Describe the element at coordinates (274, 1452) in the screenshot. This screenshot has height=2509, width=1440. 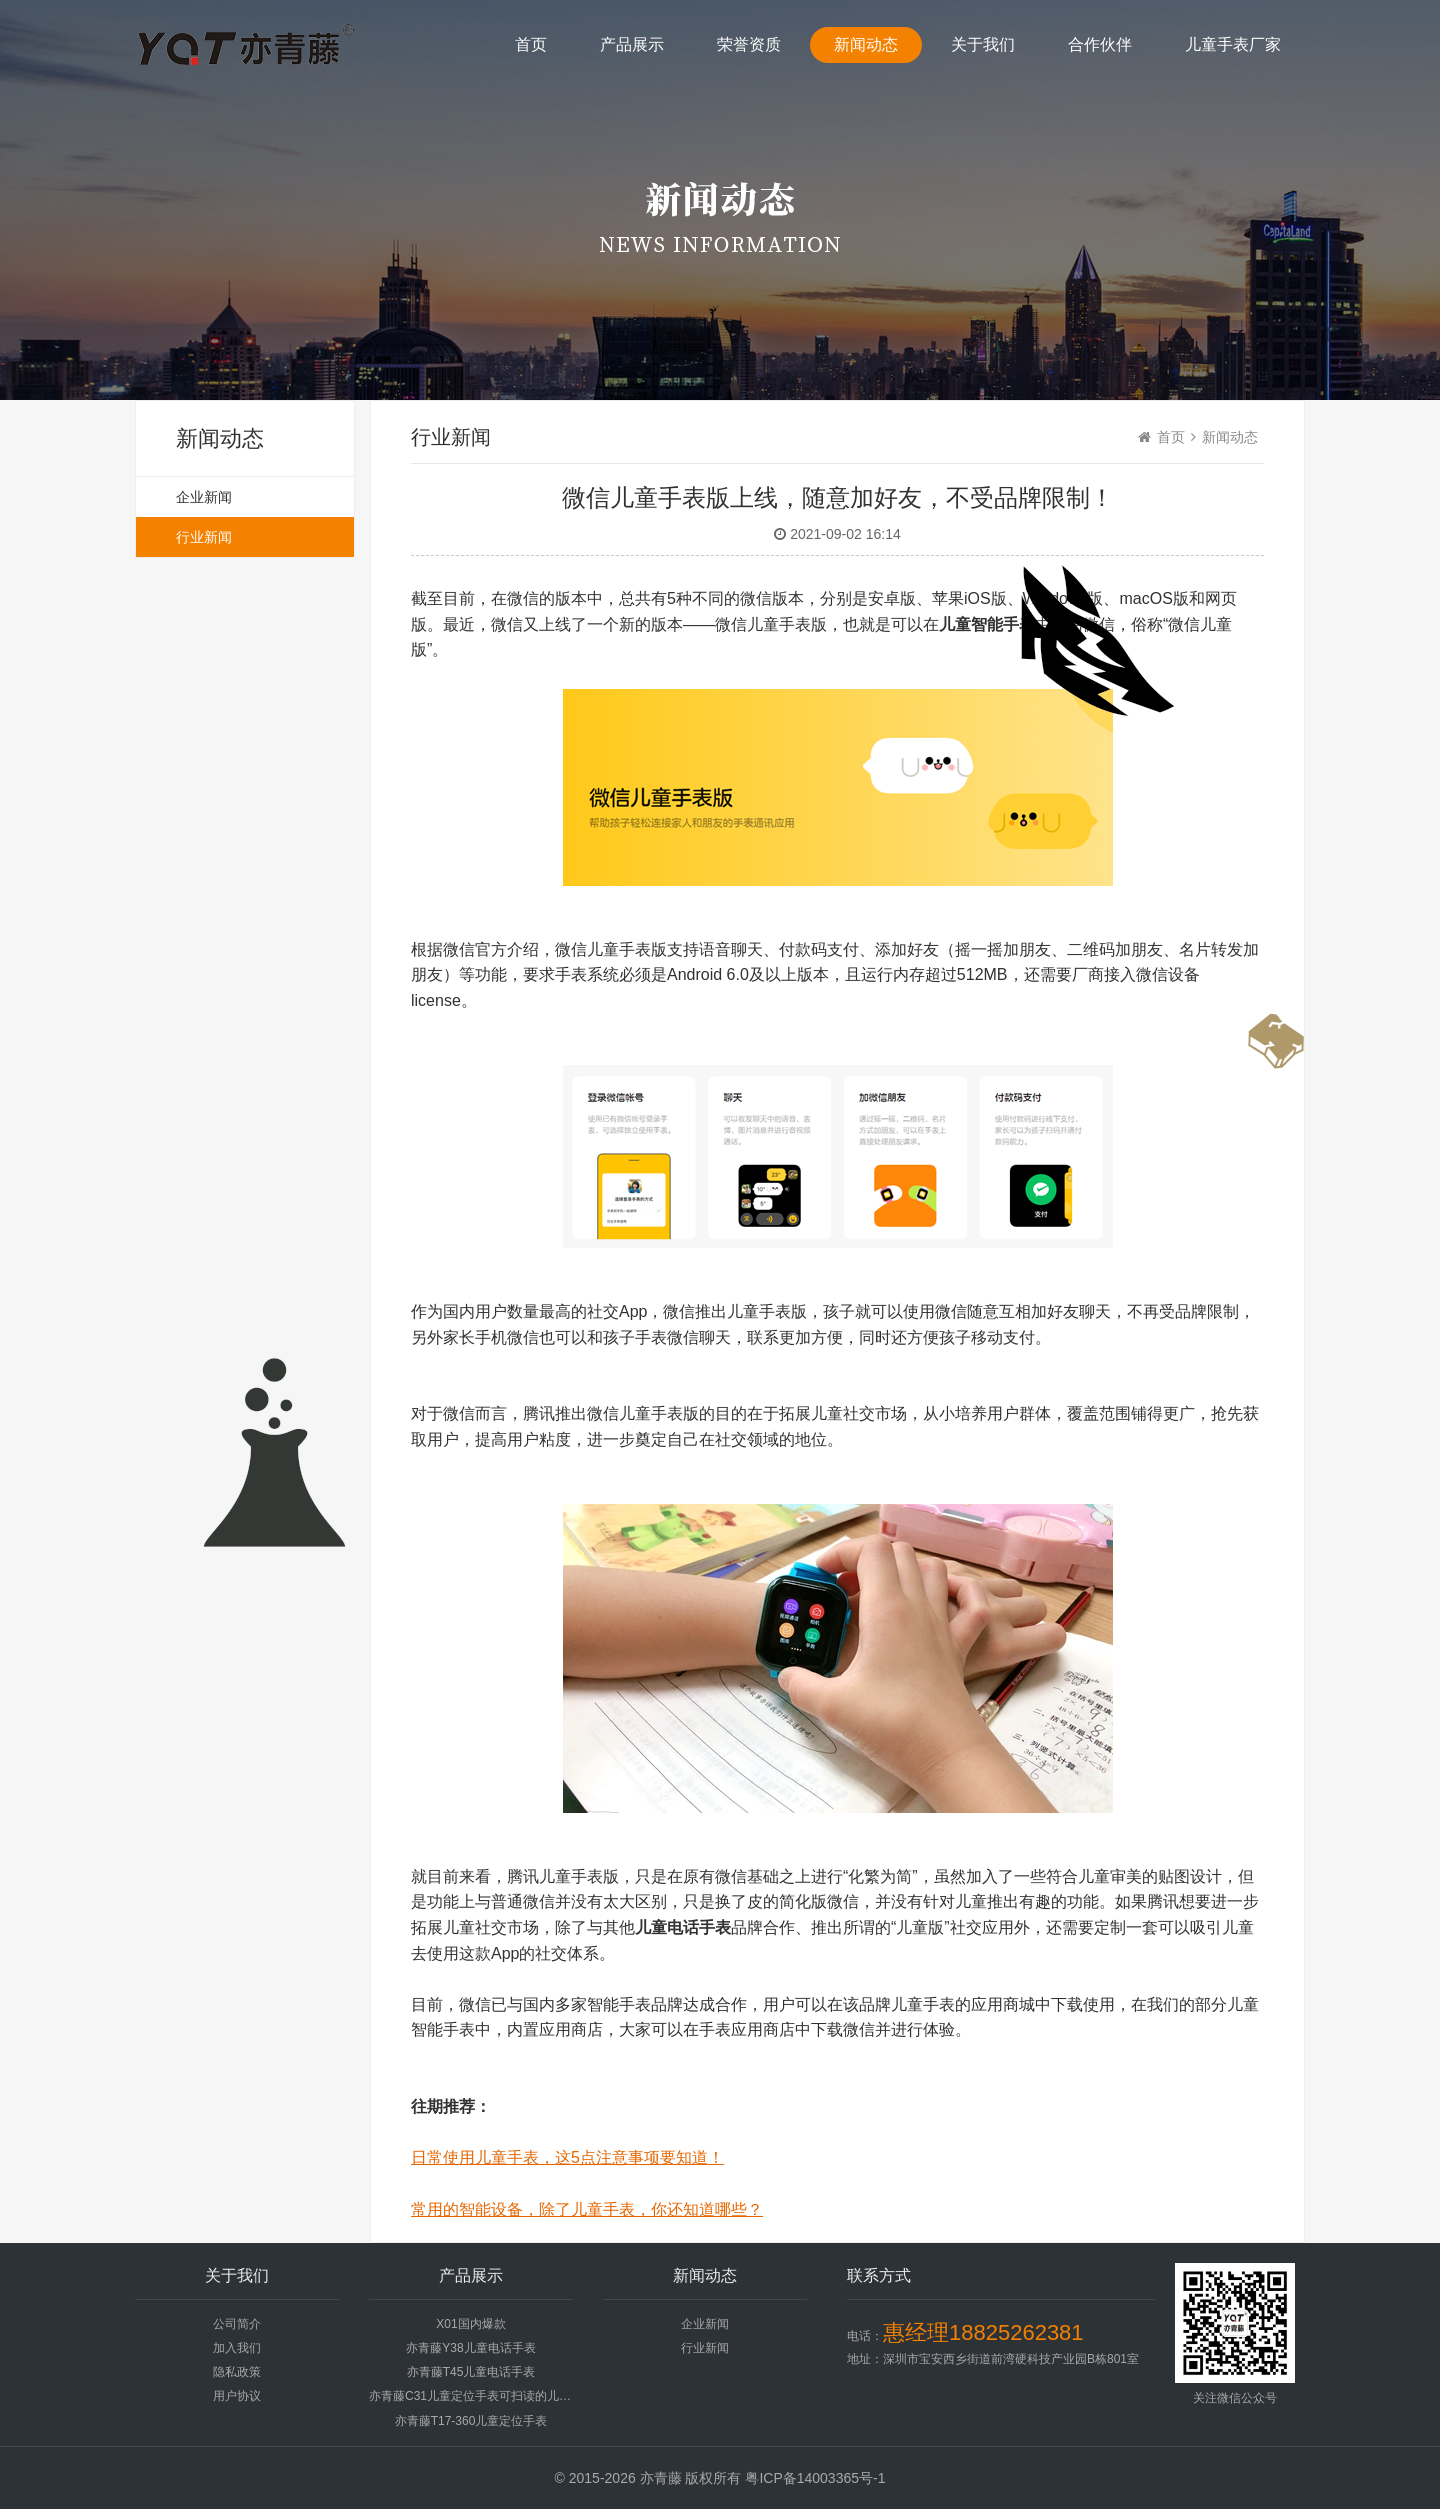
I see `indicates acid or corrosive substance in gameplay` at that location.